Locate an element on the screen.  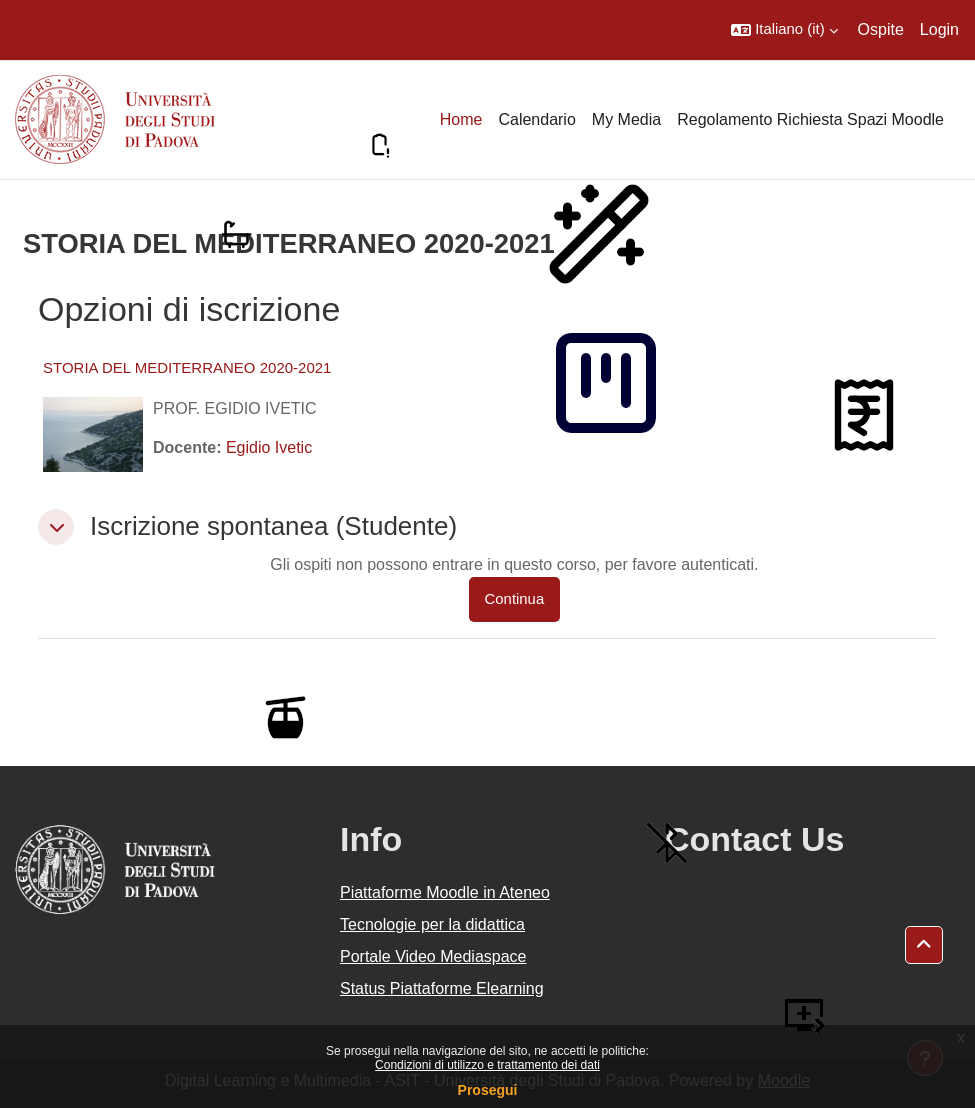
open kanban board view is located at coordinates (606, 383).